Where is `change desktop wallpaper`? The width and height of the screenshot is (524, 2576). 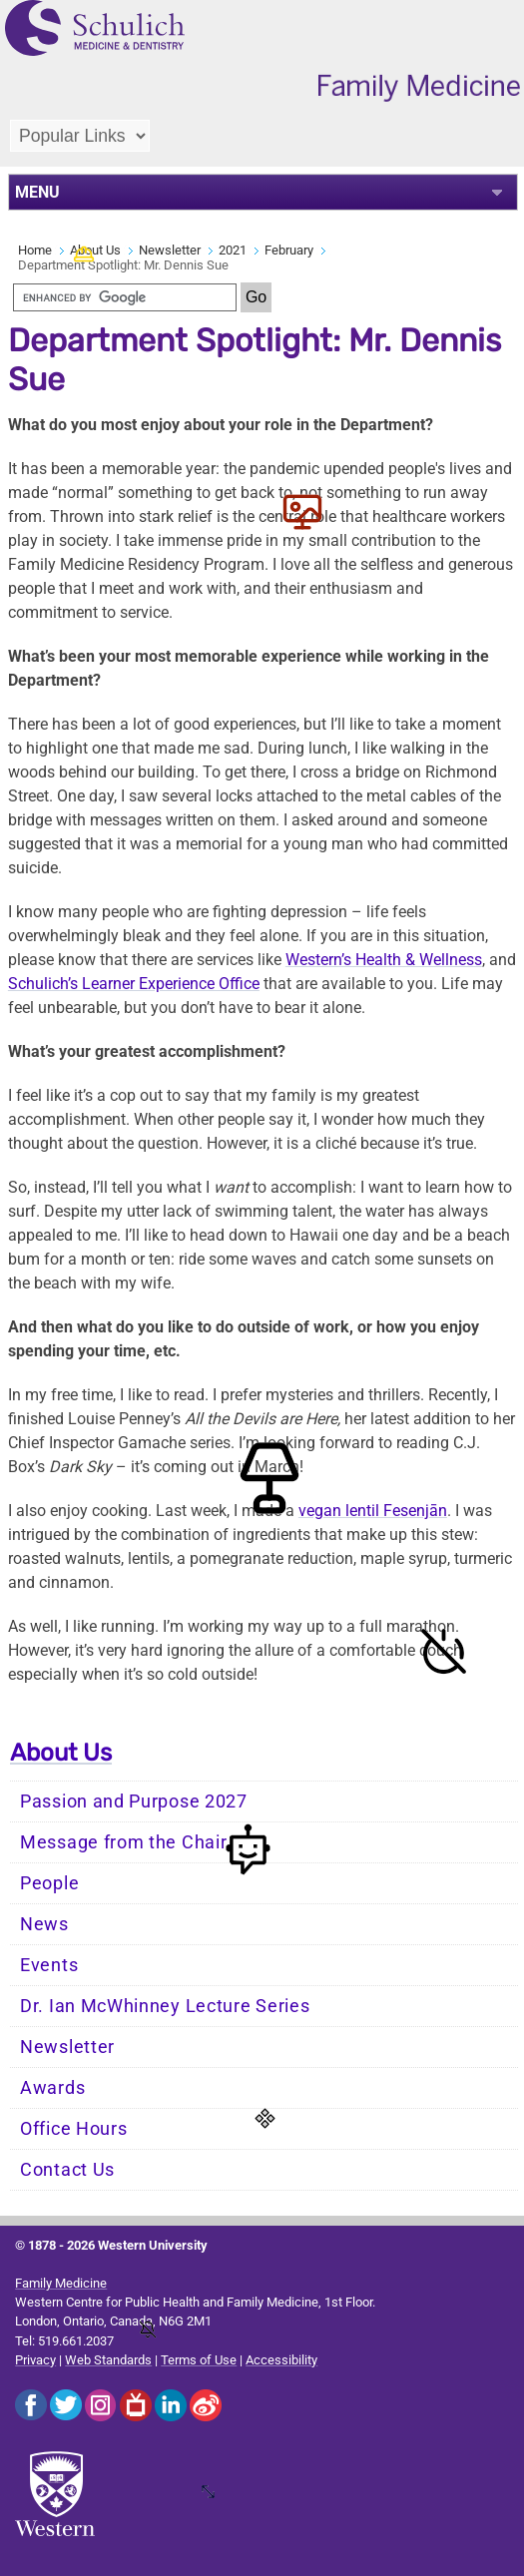
change desktop wallpaper is located at coordinates (302, 512).